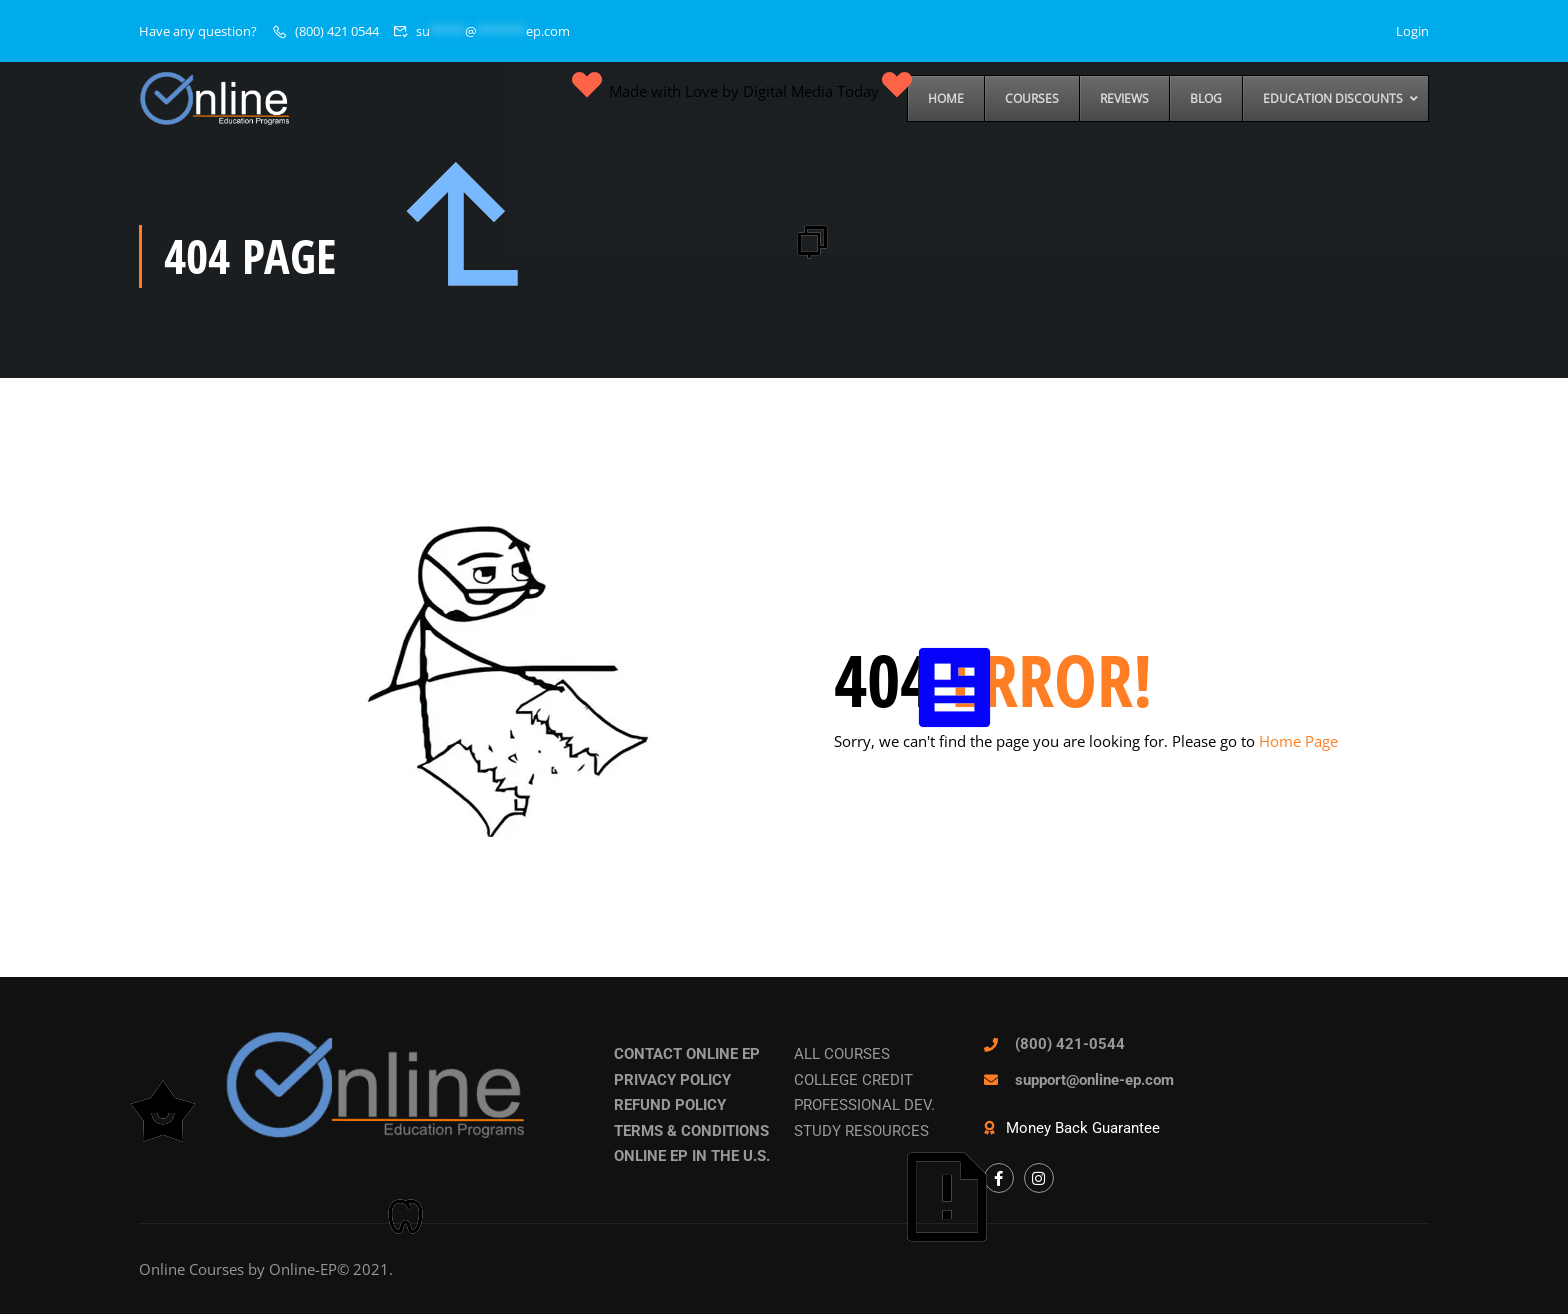 This screenshot has height=1314, width=1568. Describe the element at coordinates (947, 1197) in the screenshot. I see `indicates a file with an error or issue` at that location.